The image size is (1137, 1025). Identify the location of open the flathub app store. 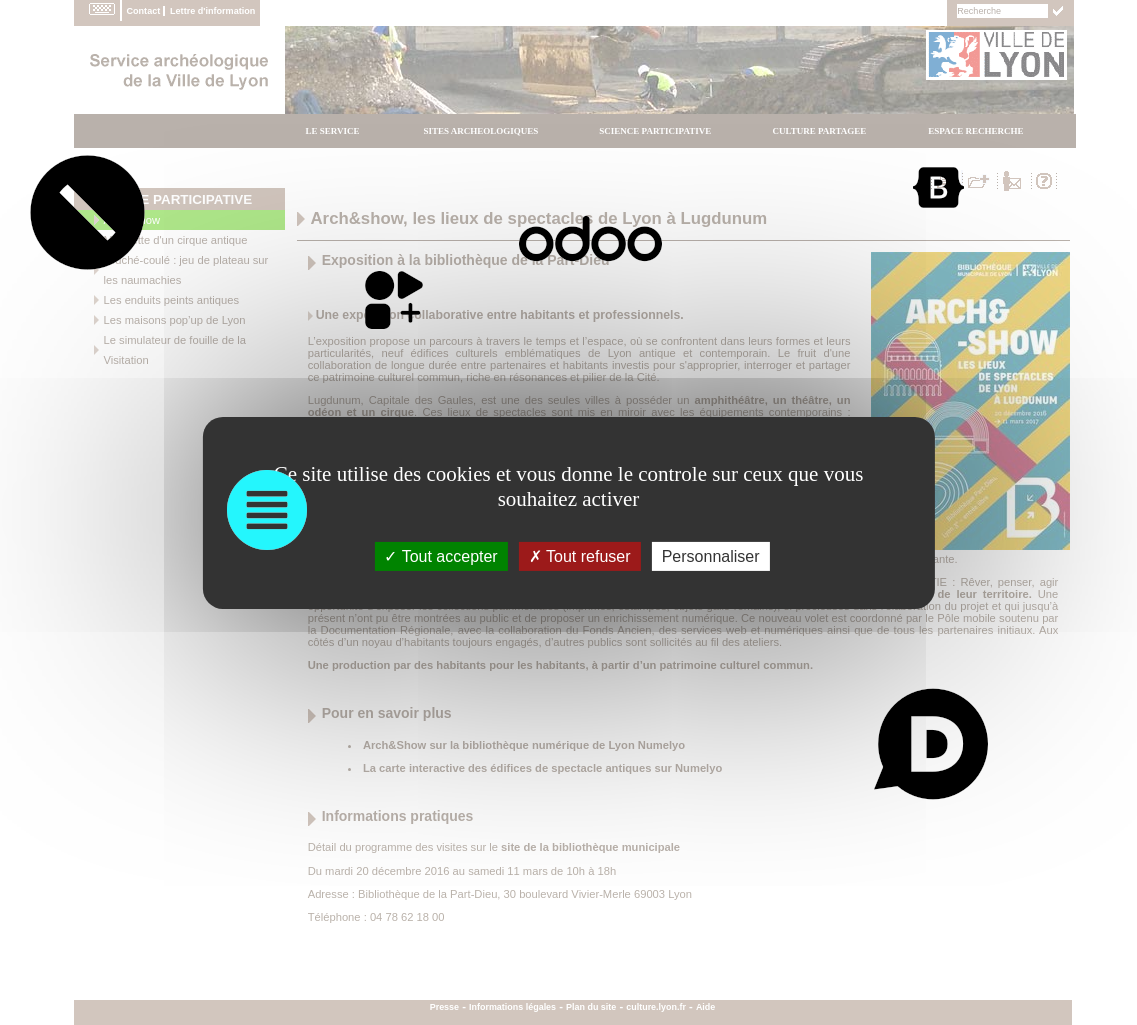
(394, 300).